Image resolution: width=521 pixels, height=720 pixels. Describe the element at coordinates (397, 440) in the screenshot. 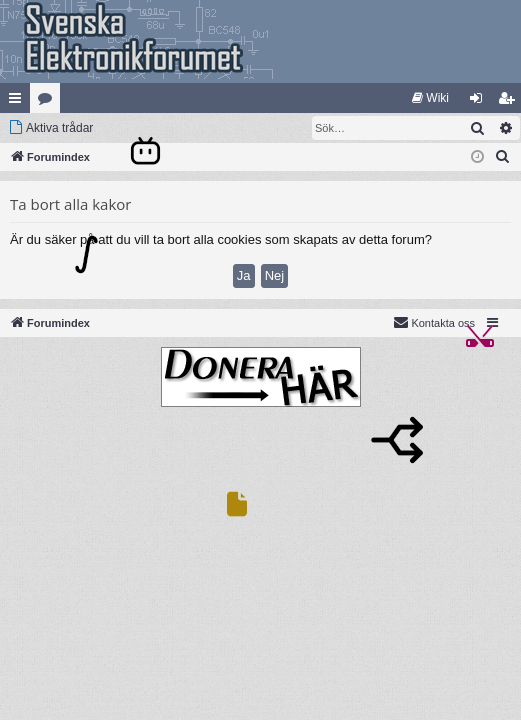

I see `split or branch content into multiple paths` at that location.